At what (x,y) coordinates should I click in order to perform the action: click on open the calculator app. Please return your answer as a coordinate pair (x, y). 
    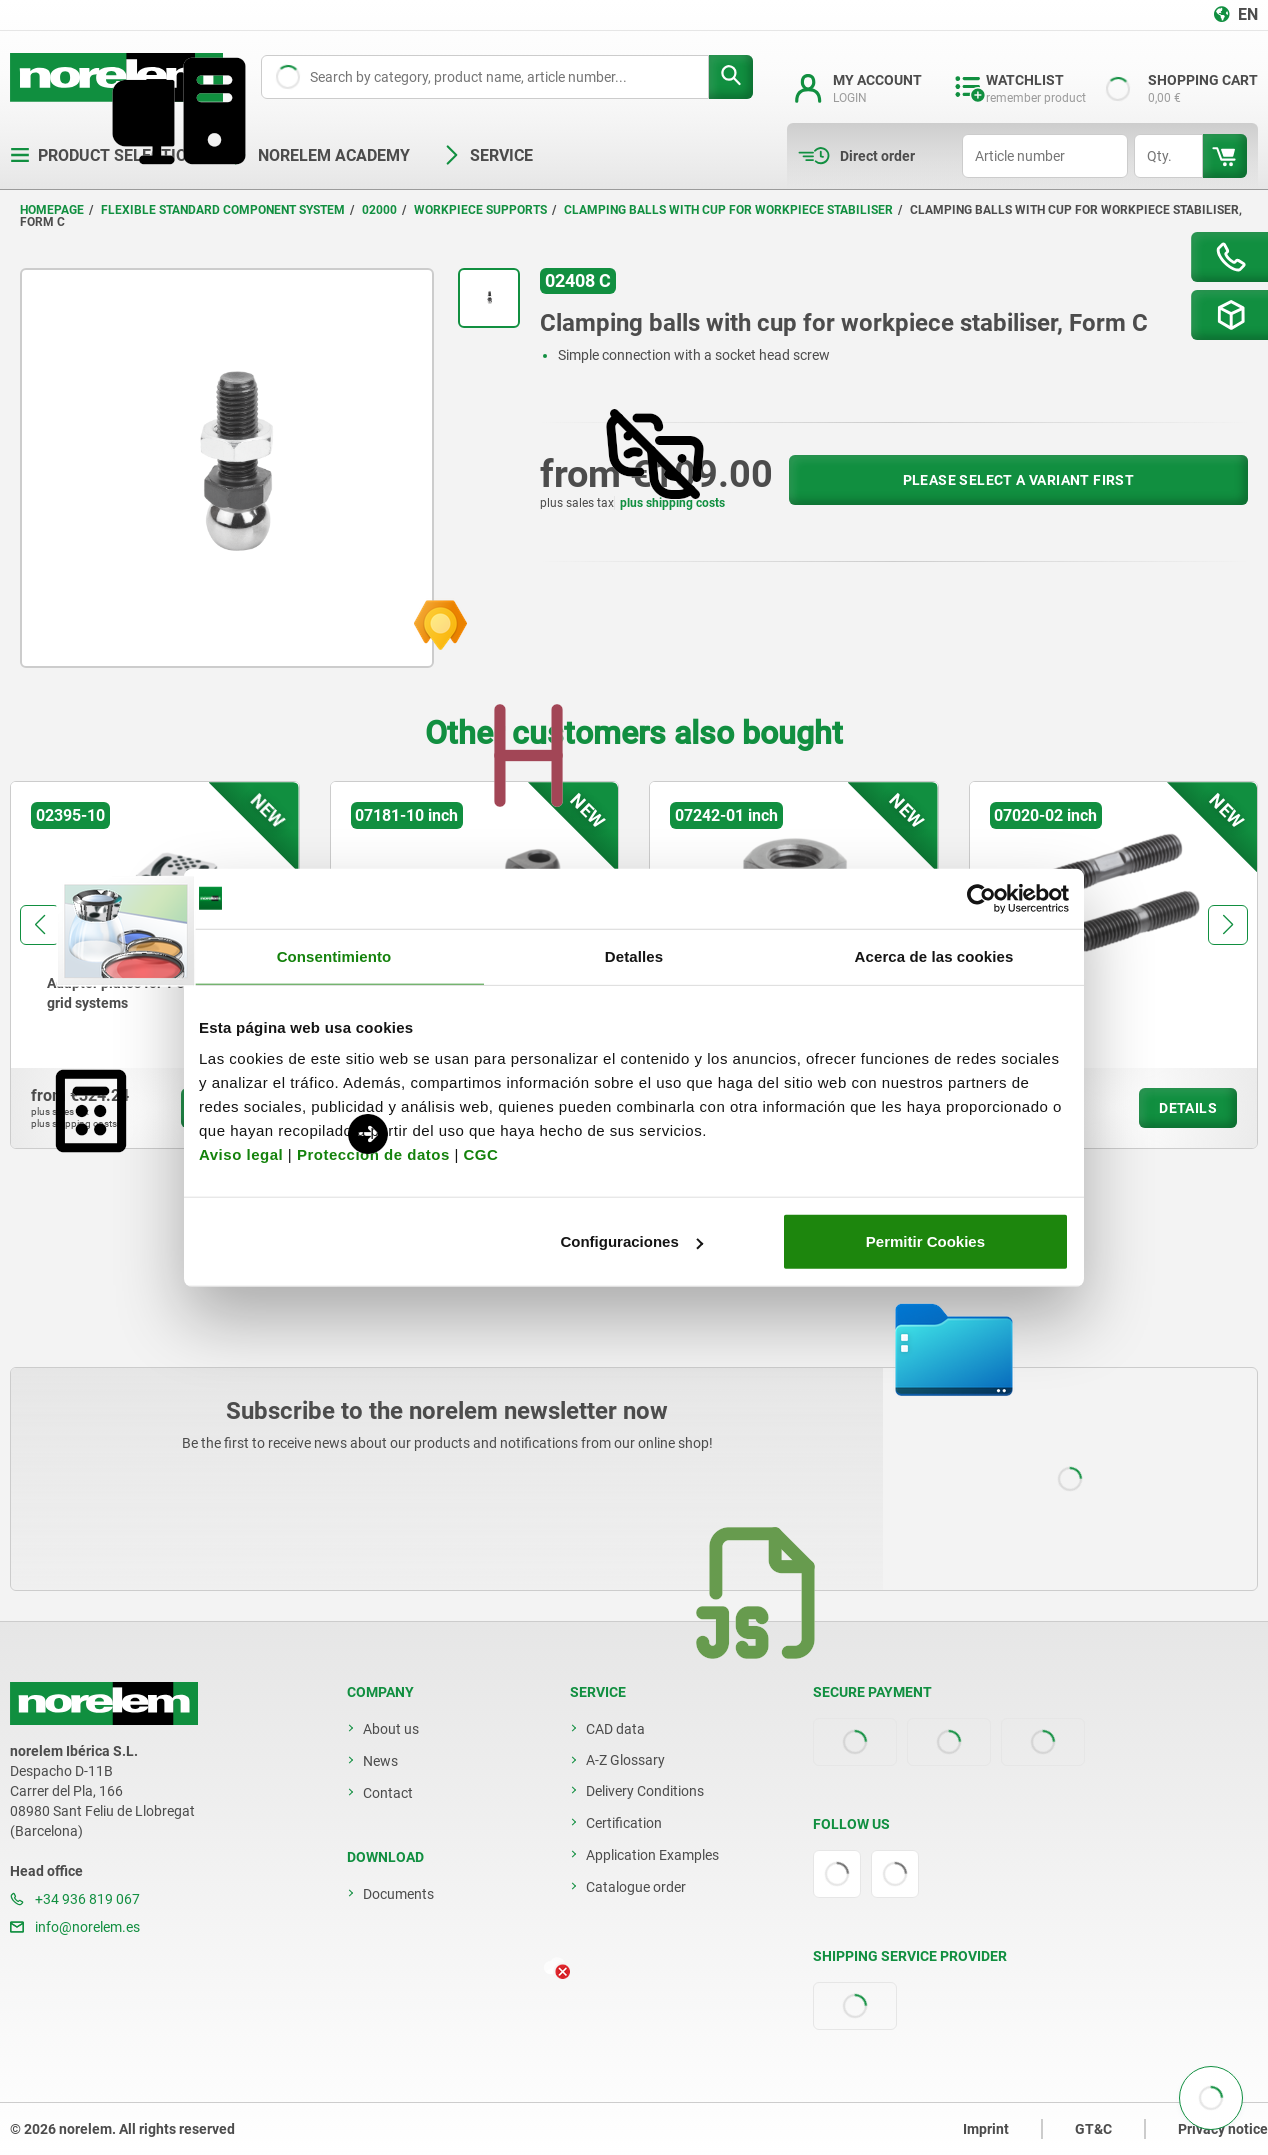
    Looking at the image, I should click on (91, 1111).